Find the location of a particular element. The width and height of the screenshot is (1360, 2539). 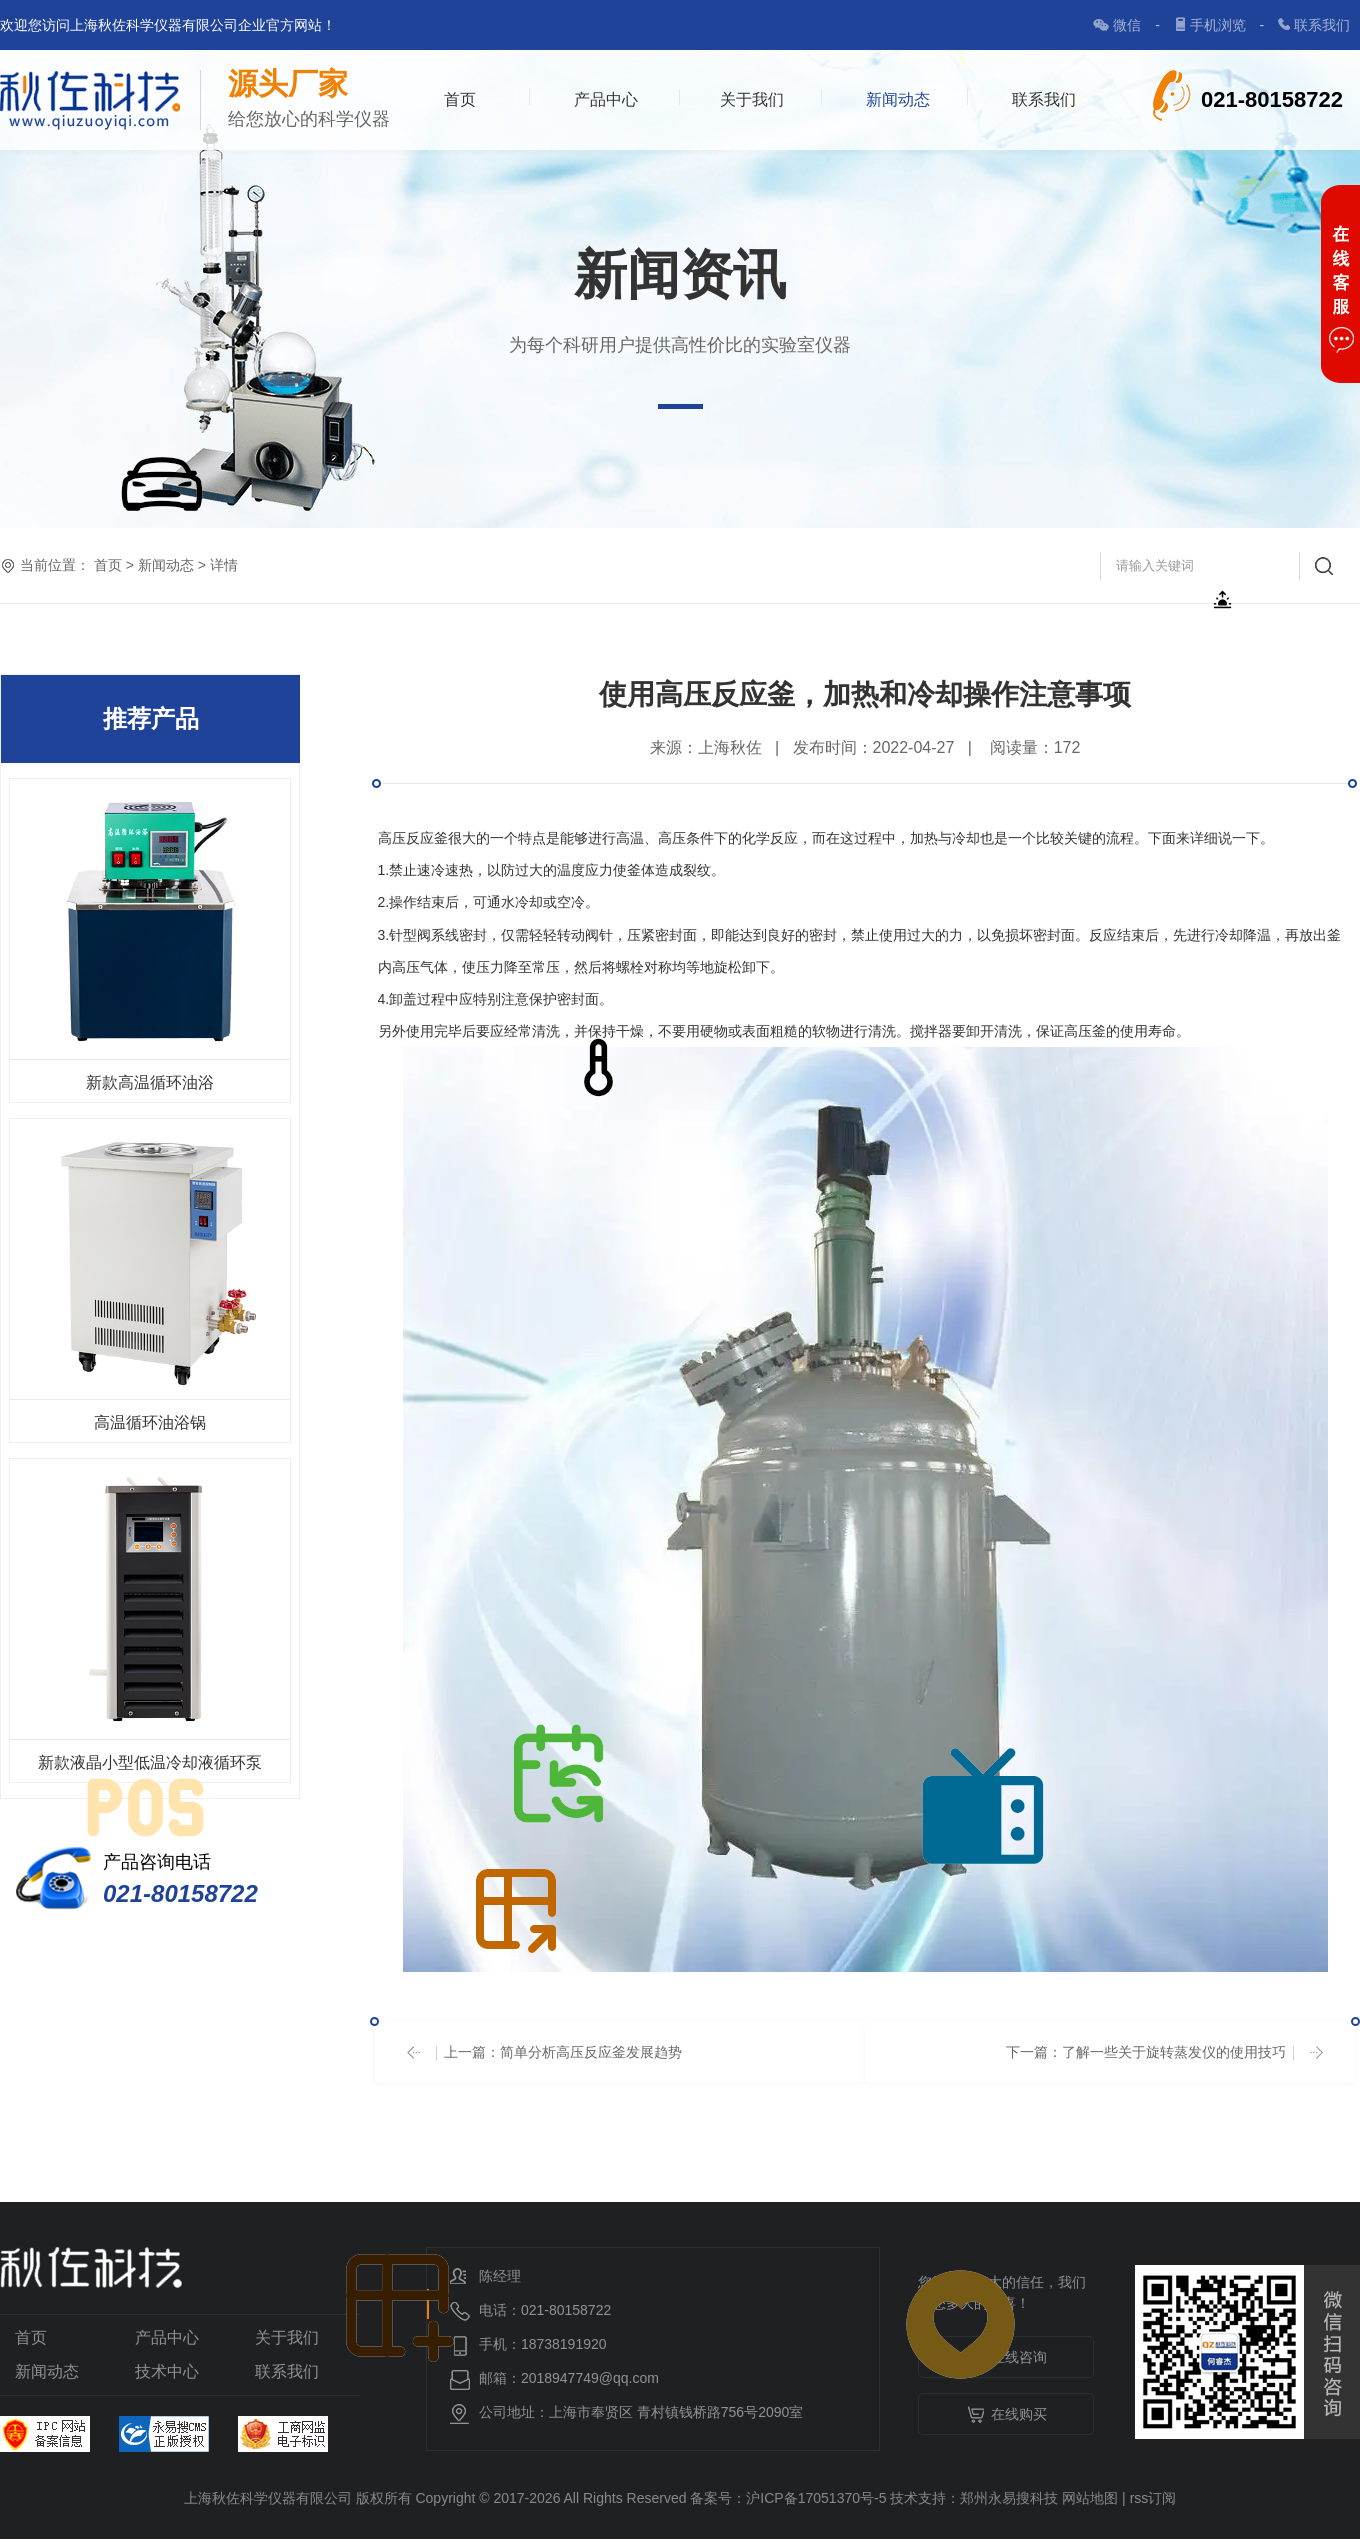

sync calendar with other devices or accounts is located at coordinates (558, 1773).